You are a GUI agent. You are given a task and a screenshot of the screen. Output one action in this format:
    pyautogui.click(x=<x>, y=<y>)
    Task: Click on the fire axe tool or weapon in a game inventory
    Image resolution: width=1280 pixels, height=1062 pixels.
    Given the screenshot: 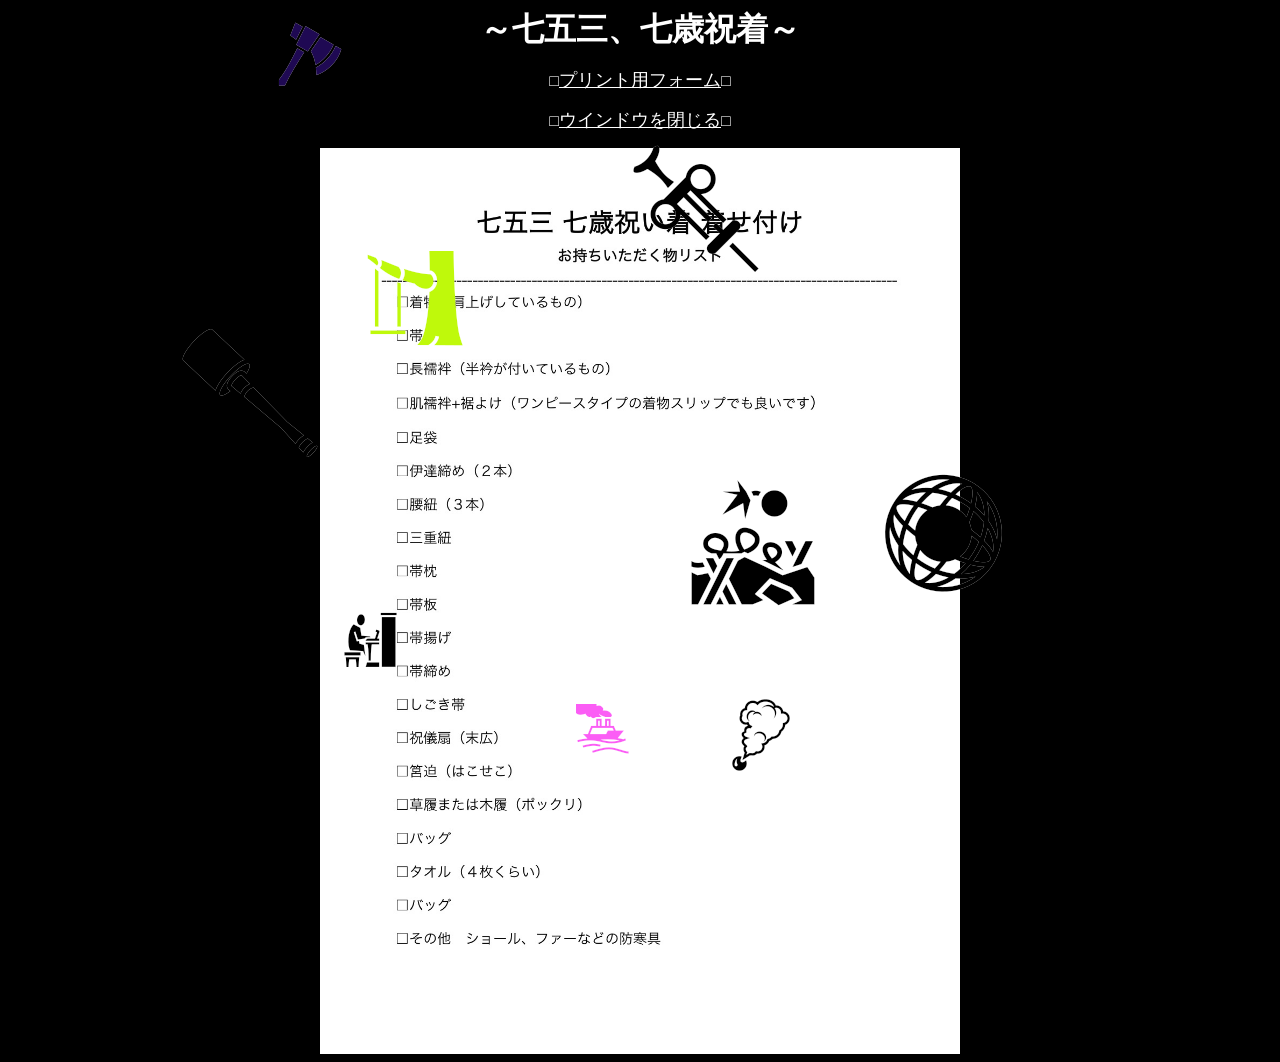 What is the action you would take?
    pyautogui.click(x=310, y=54)
    